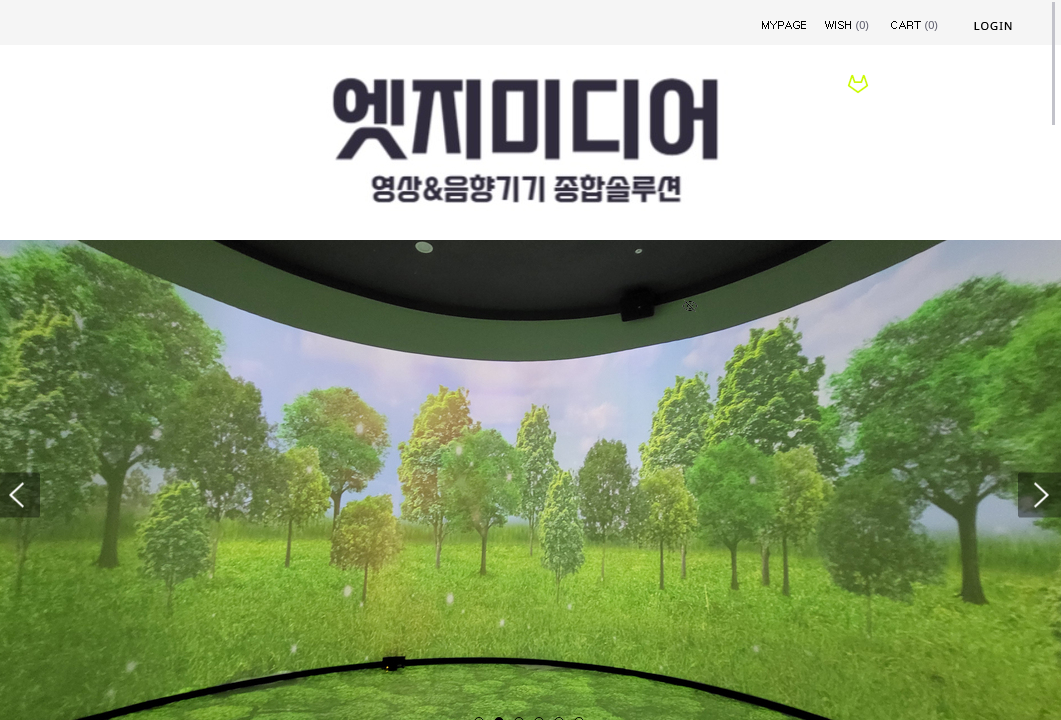 The image size is (1061, 720). What do you see at coordinates (858, 84) in the screenshot?
I see `open GitLab repository` at bounding box center [858, 84].